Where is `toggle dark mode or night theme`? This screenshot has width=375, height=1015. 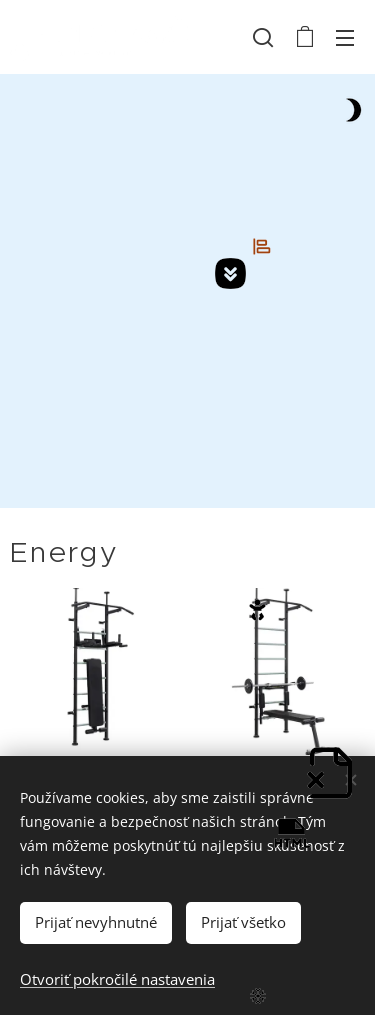 toggle dark mode or night theme is located at coordinates (353, 110).